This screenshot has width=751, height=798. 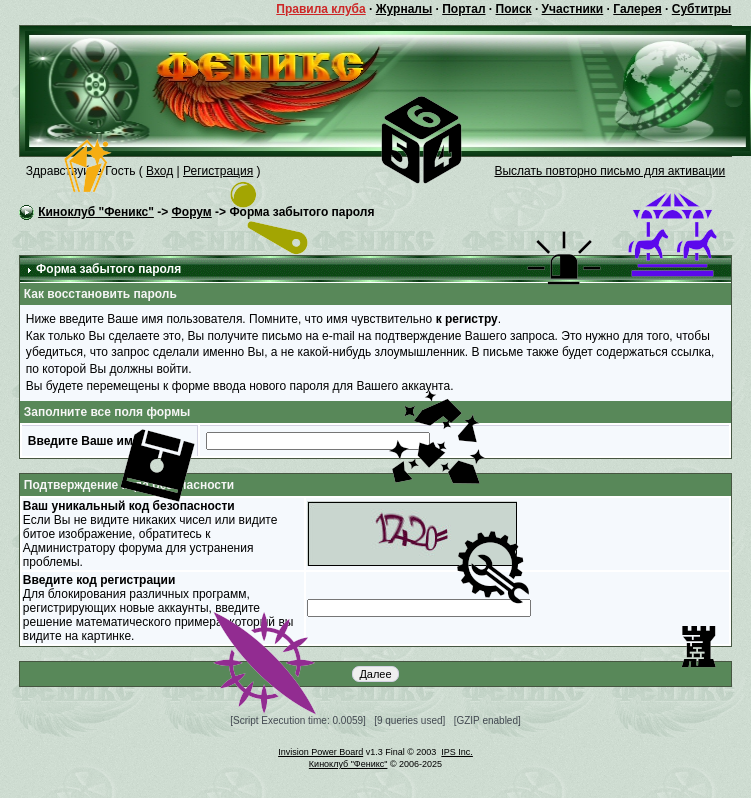 I want to click on access tower defense or castle-building game mode, so click(x=698, y=646).